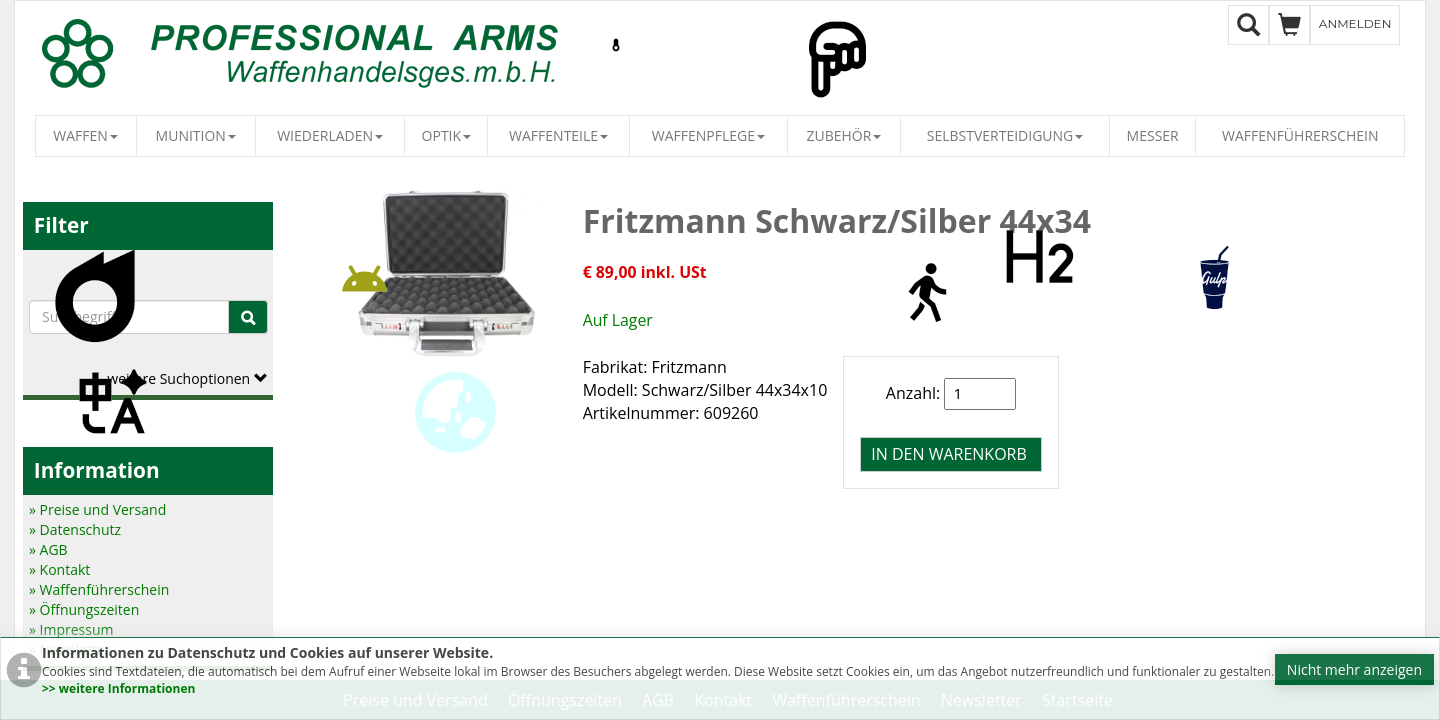 The height and width of the screenshot is (720, 1440). What do you see at coordinates (111, 404) in the screenshot?
I see `translate text using AI` at bounding box center [111, 404].